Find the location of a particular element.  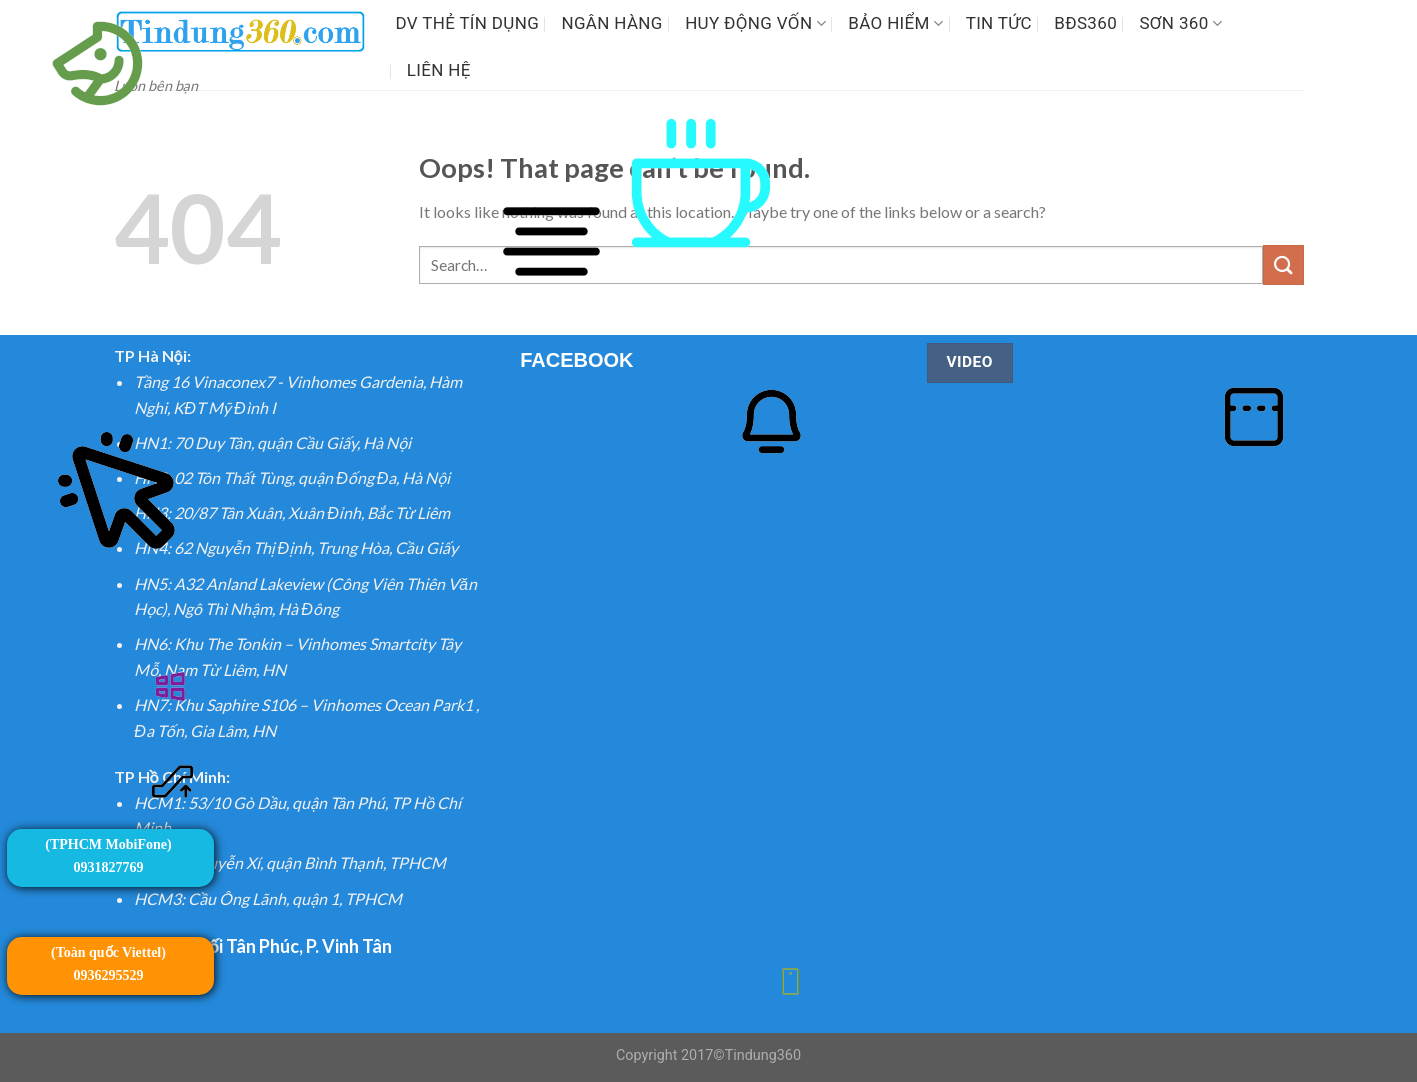

indicates escalator going up is located at coordinates (172, 781).